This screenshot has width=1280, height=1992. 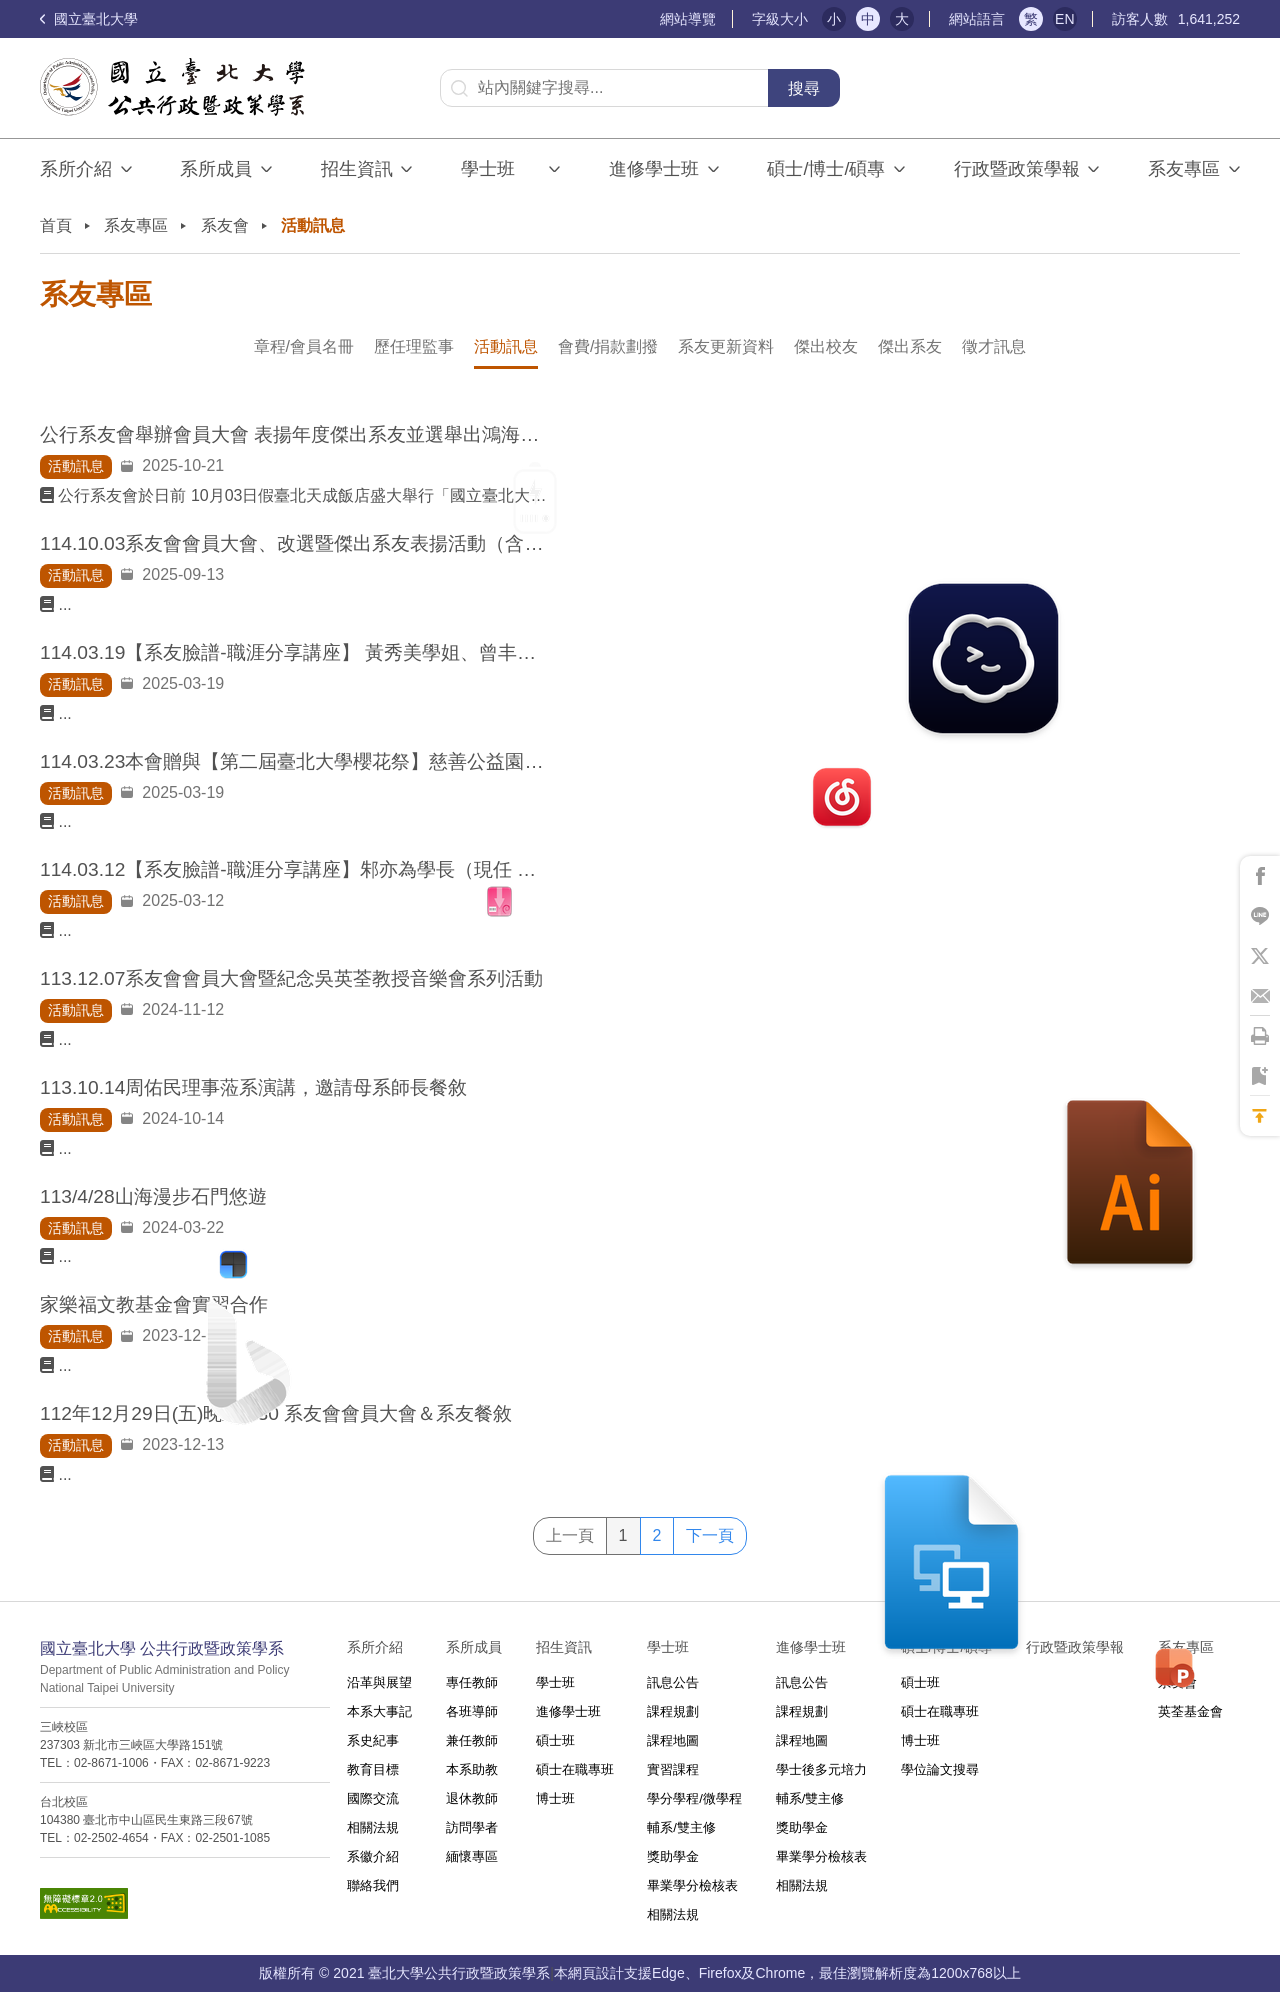 I want to click on open microsoft bing search app, so click(x=249, y=1363).